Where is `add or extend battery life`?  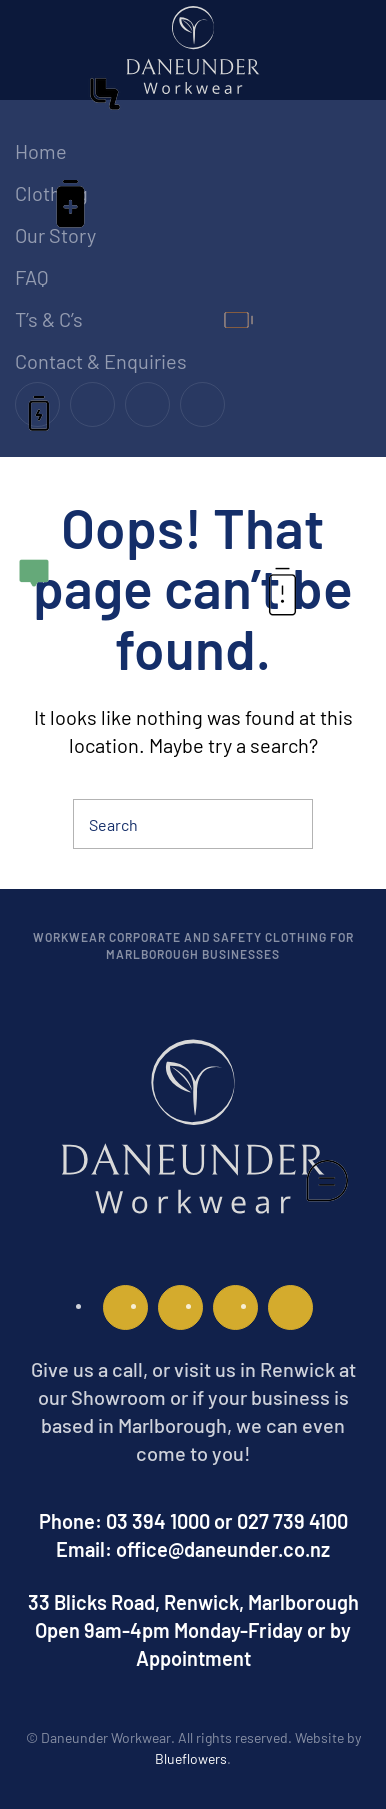
add or extend battery life is located at coordinates (70, 204).